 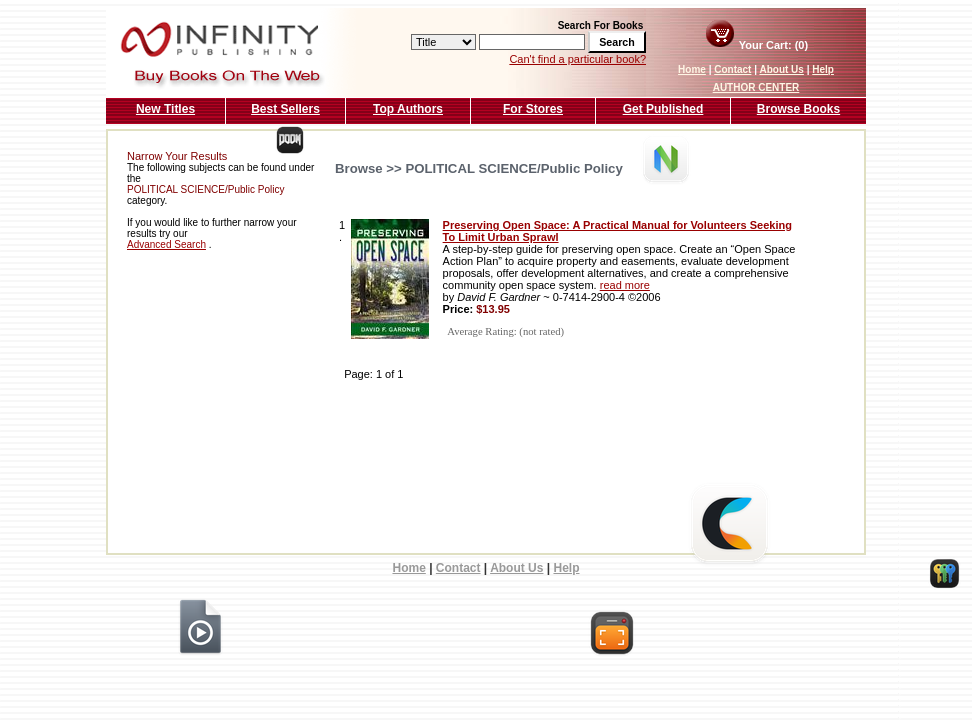 What do you see at coordinates (666, 159) in the screenshot?
I see `open neovim text editor` at bounding box center [666, 159].